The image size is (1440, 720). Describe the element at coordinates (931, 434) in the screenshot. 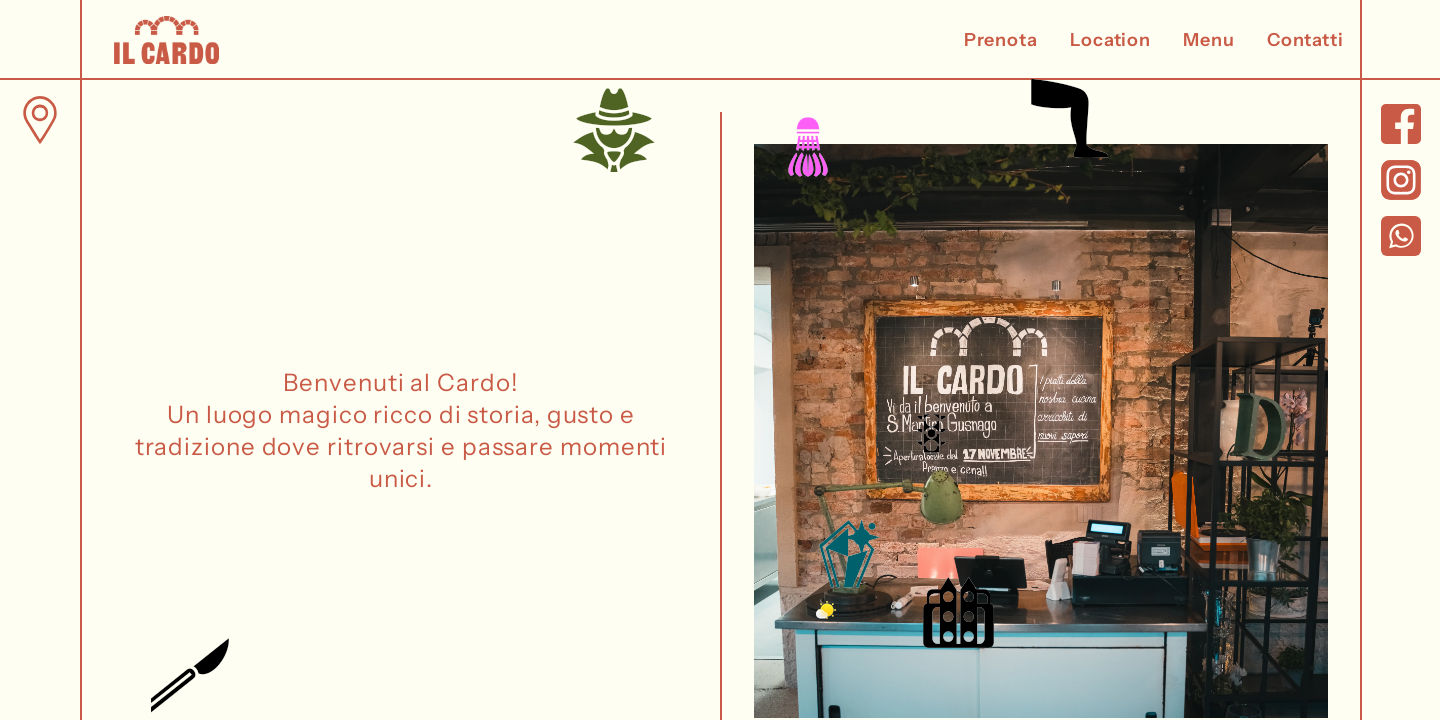

I see `indicates caution or pending status` at that location.